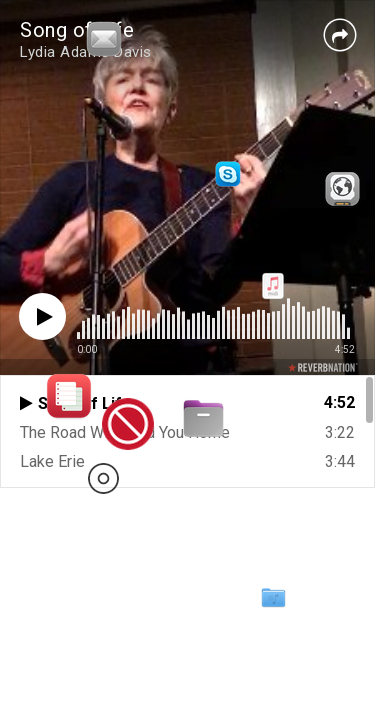 The width and height of the screenshot is (375, 720). What do you see at coordinates (104, 39) in the screenshot?
I see `open the mail app` at bounding box center [104, 39].